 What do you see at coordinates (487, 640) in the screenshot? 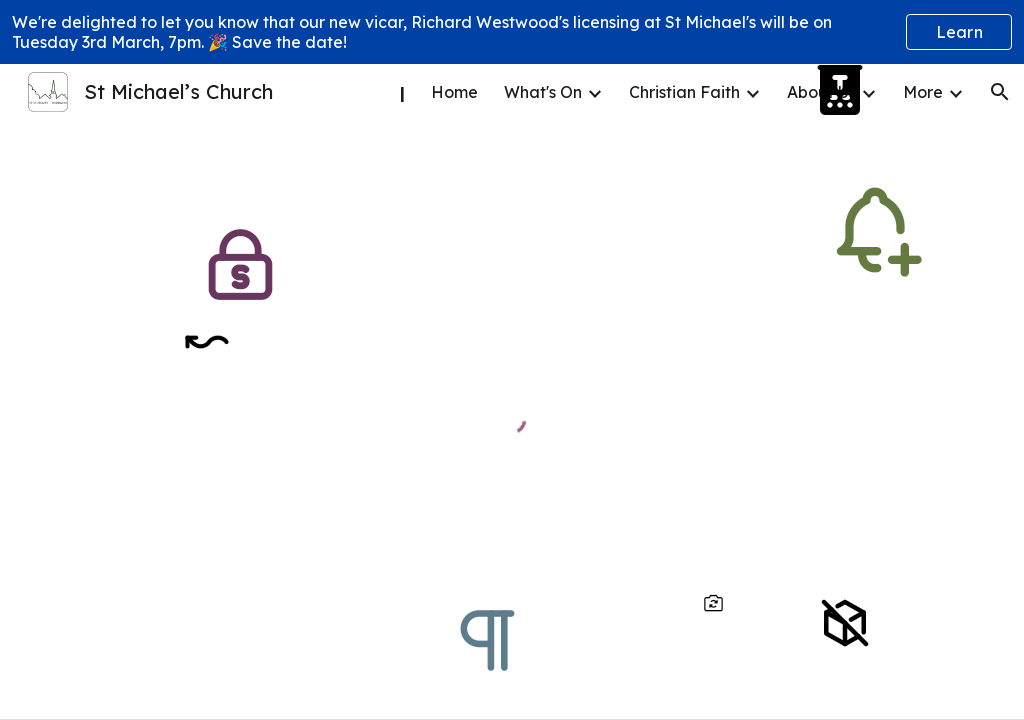
I see `toggle paragraph marks visibility` at bounding box center [487, 640].